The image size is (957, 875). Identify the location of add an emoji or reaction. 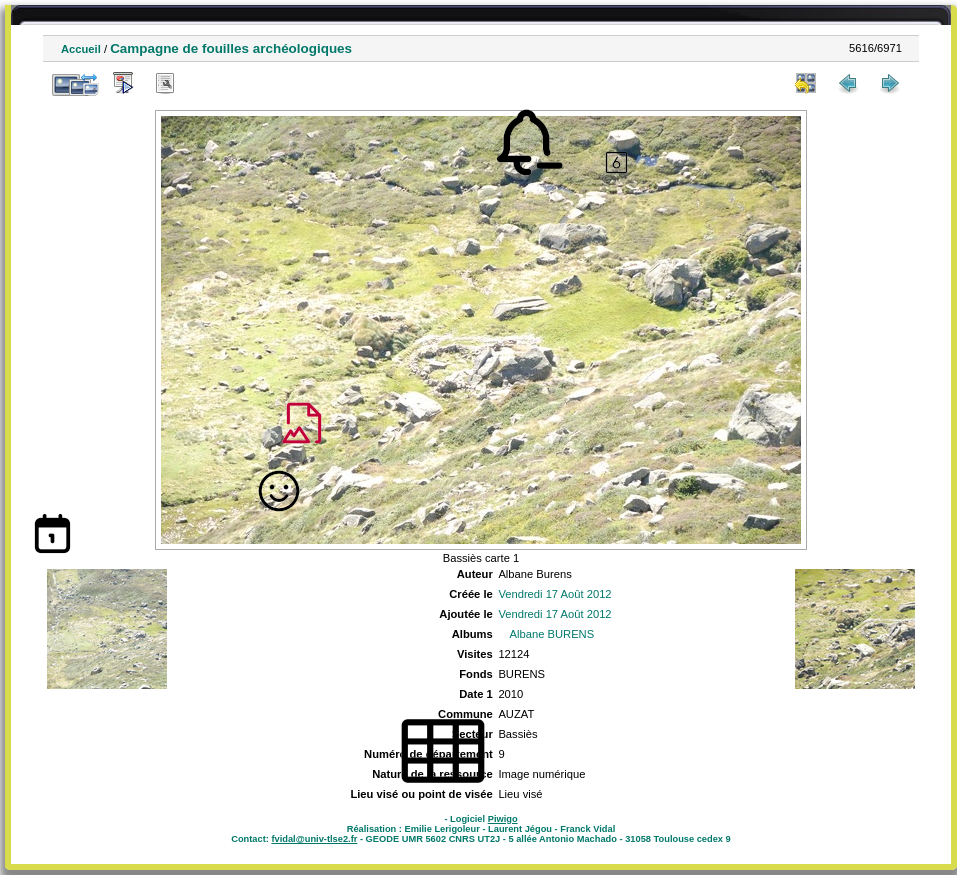
(279, 491).